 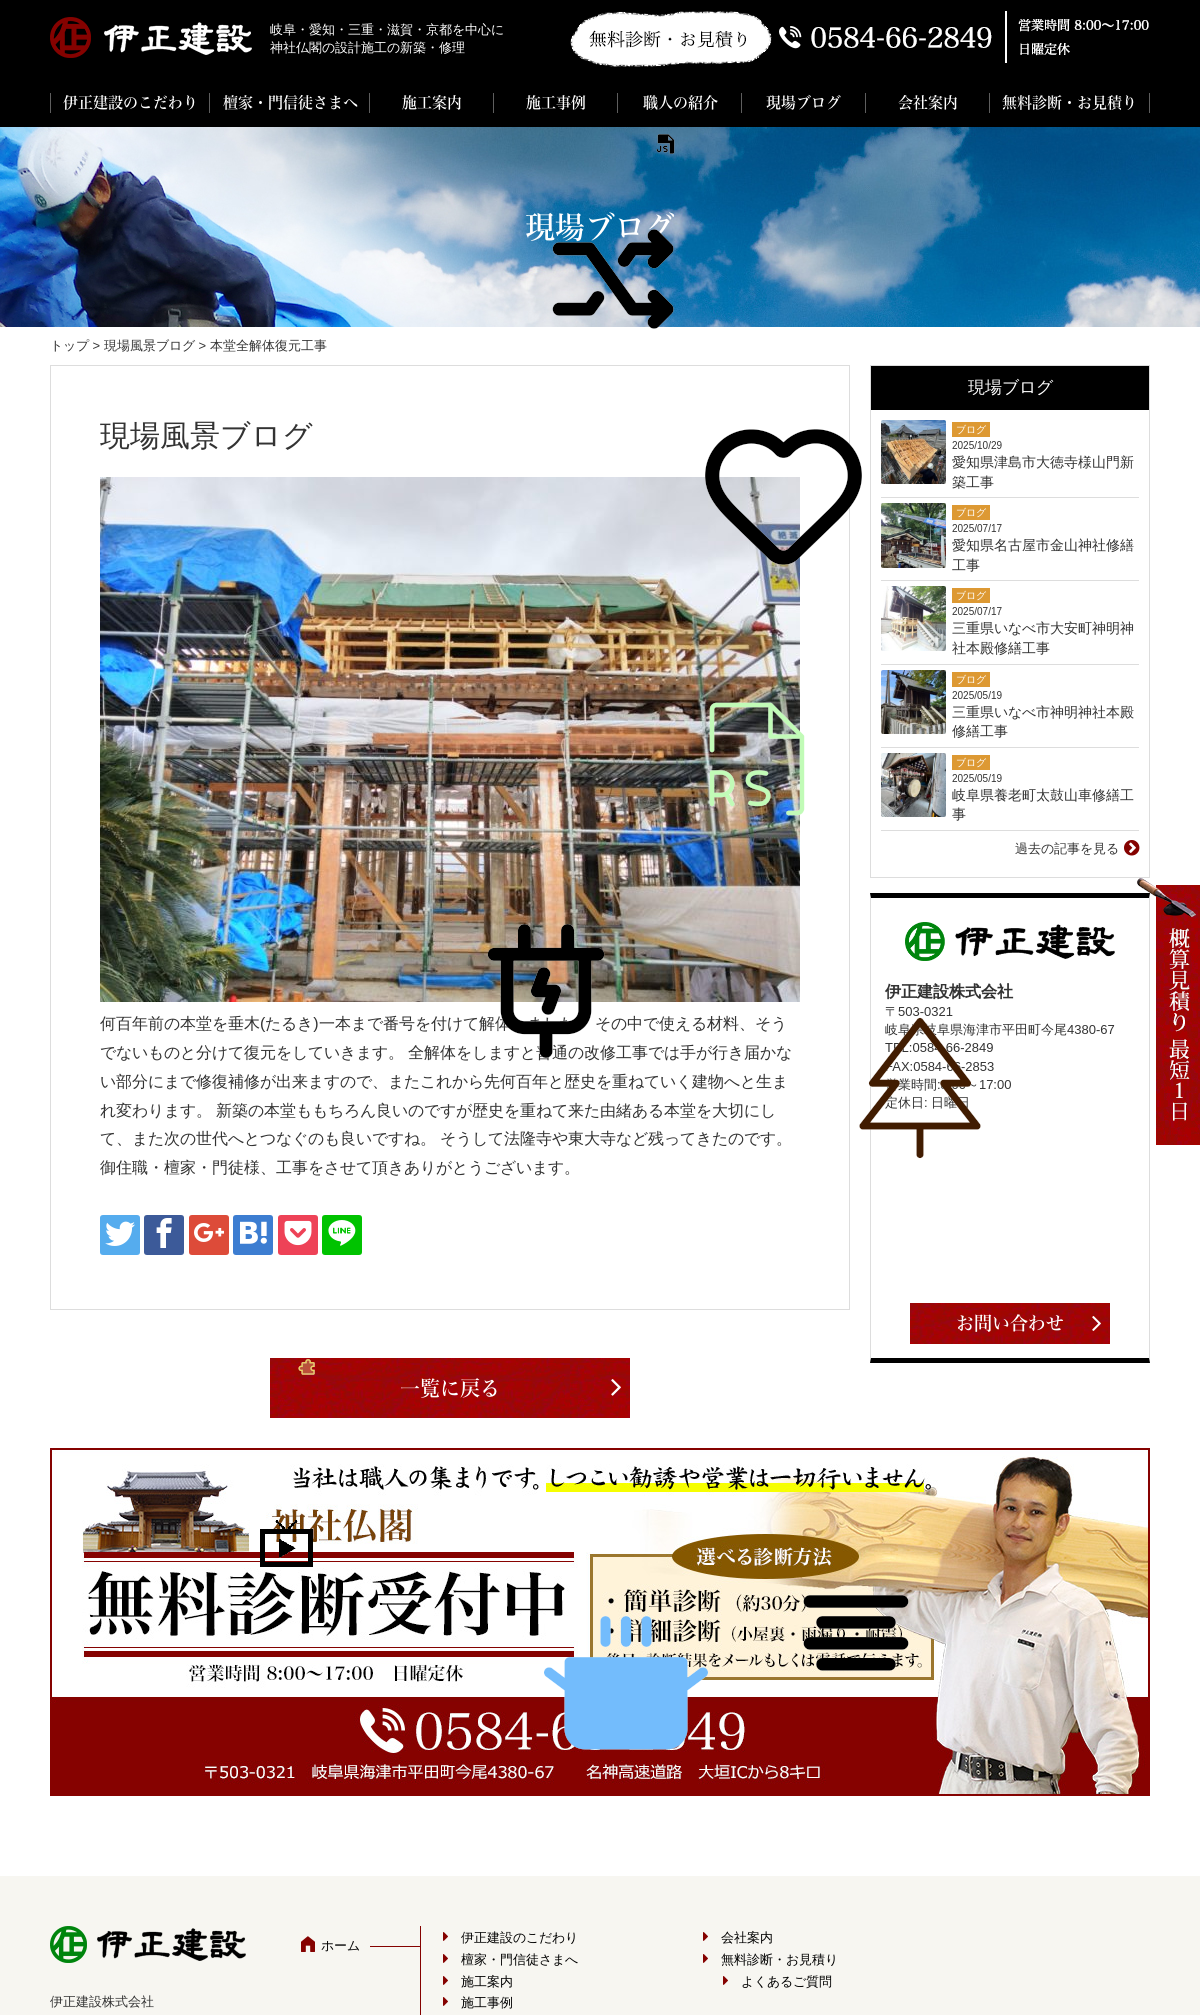 What do you see at coordinates (626, 1693) in the screenshot?
I see `access recipes or cooking features` at bounding box center [626, 1693].